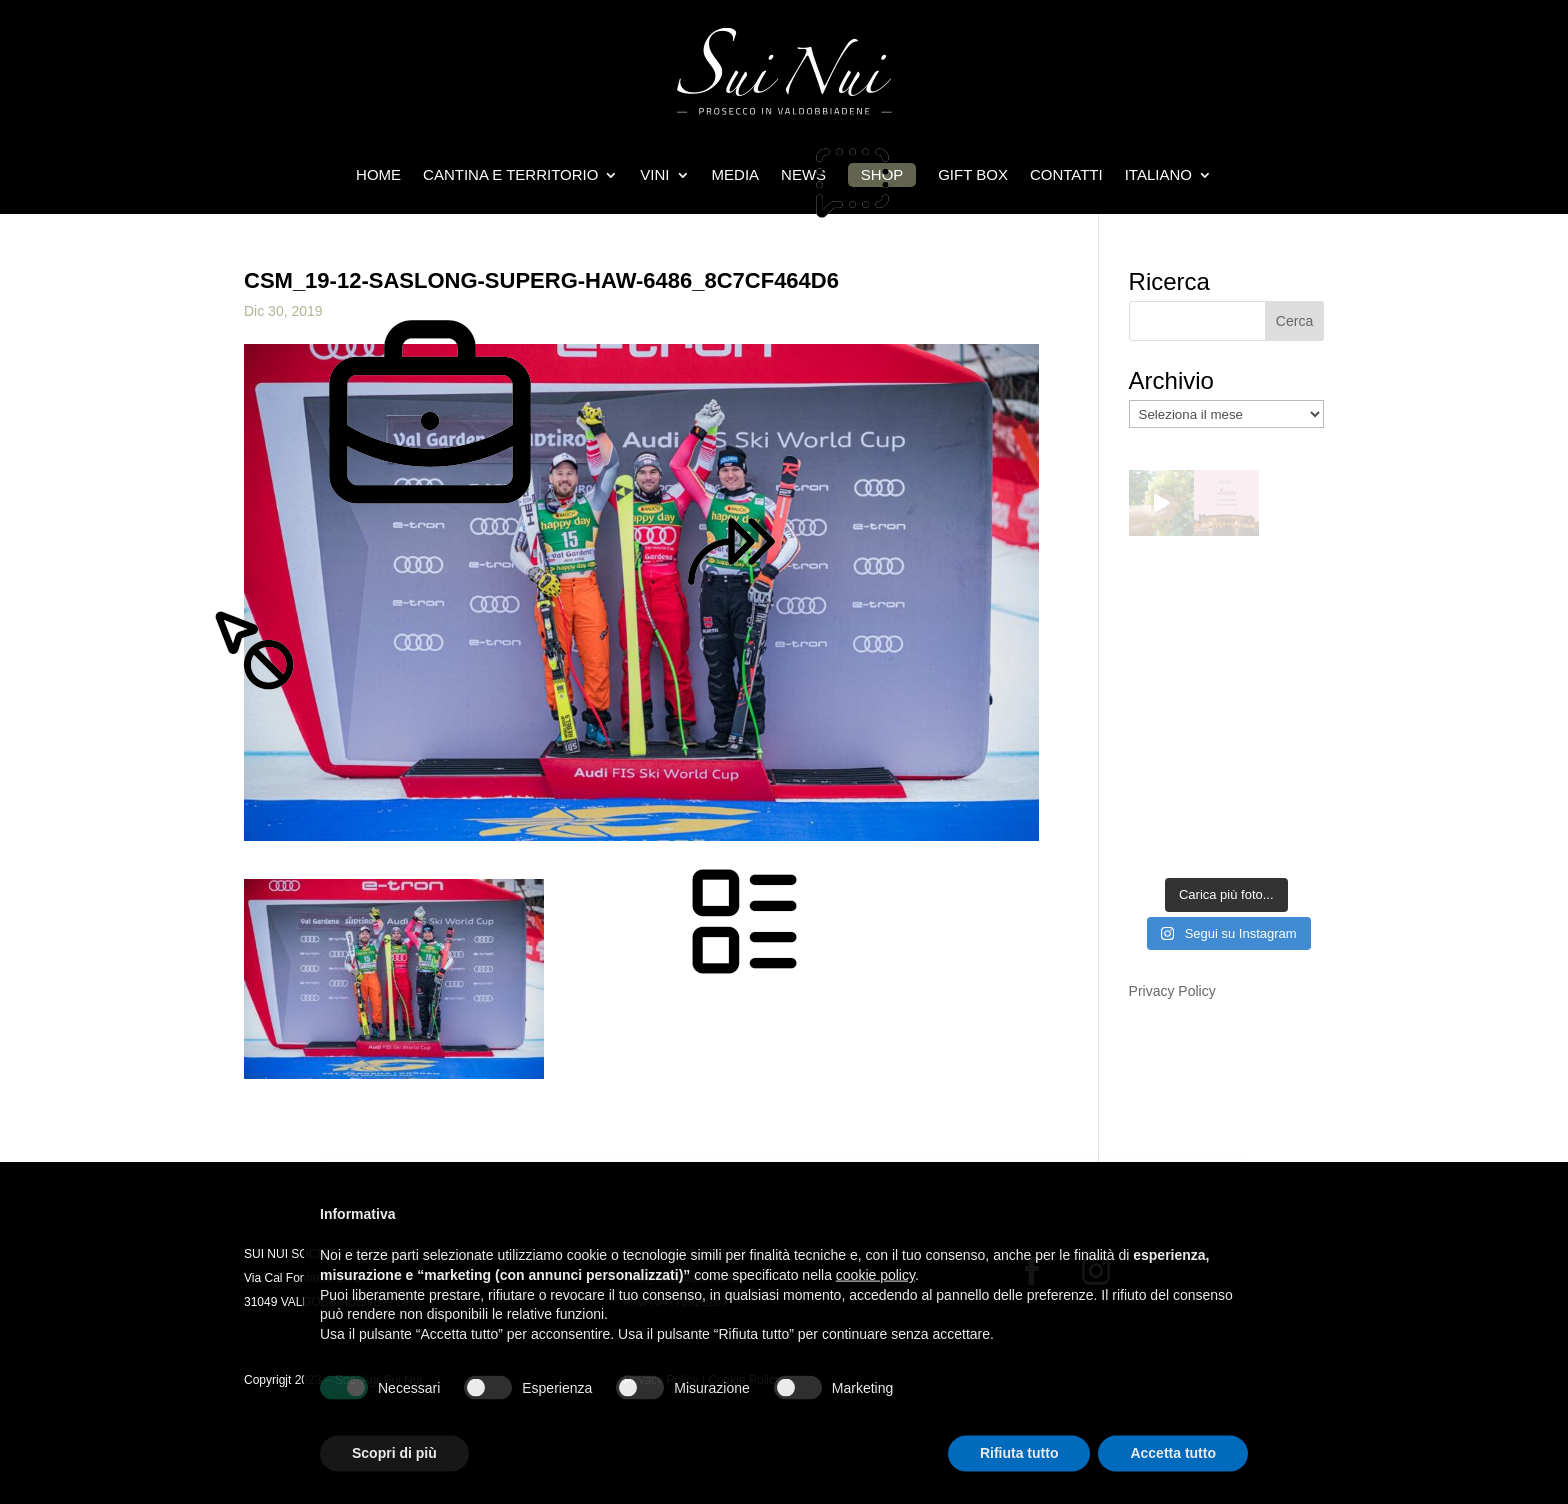 The width and height of the screenshot is (1568, 1504). What do you see at coordinates (744, 921) in the screenshot?
I see `switch to list view` at bounding box center [744, 921].